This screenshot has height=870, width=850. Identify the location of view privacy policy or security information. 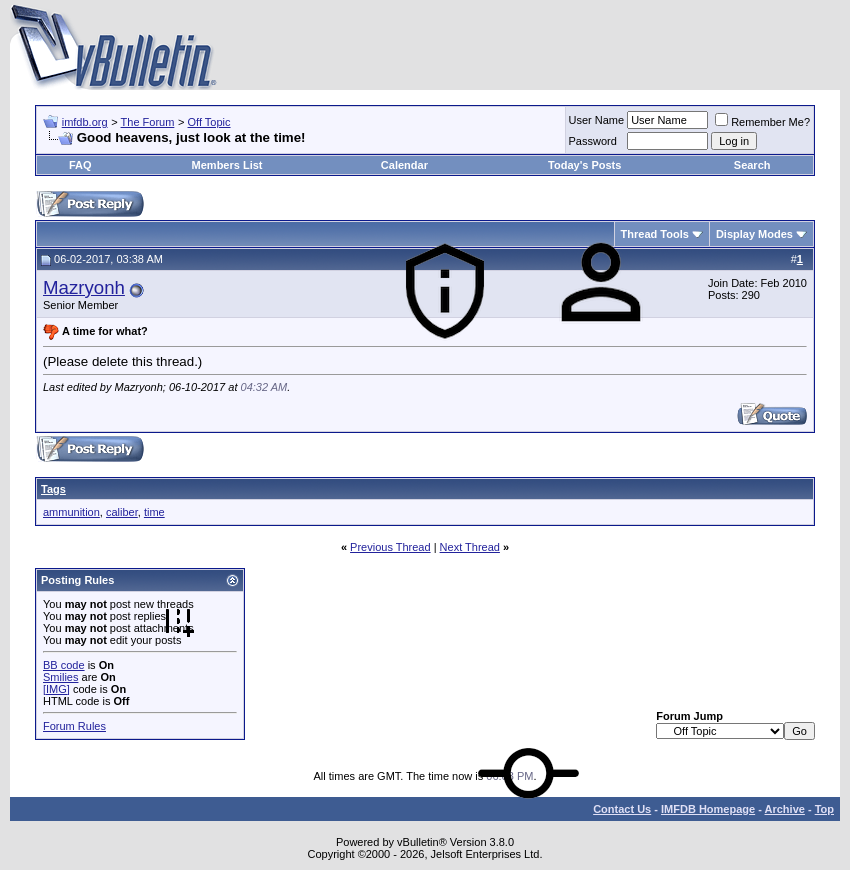
(445, 291).